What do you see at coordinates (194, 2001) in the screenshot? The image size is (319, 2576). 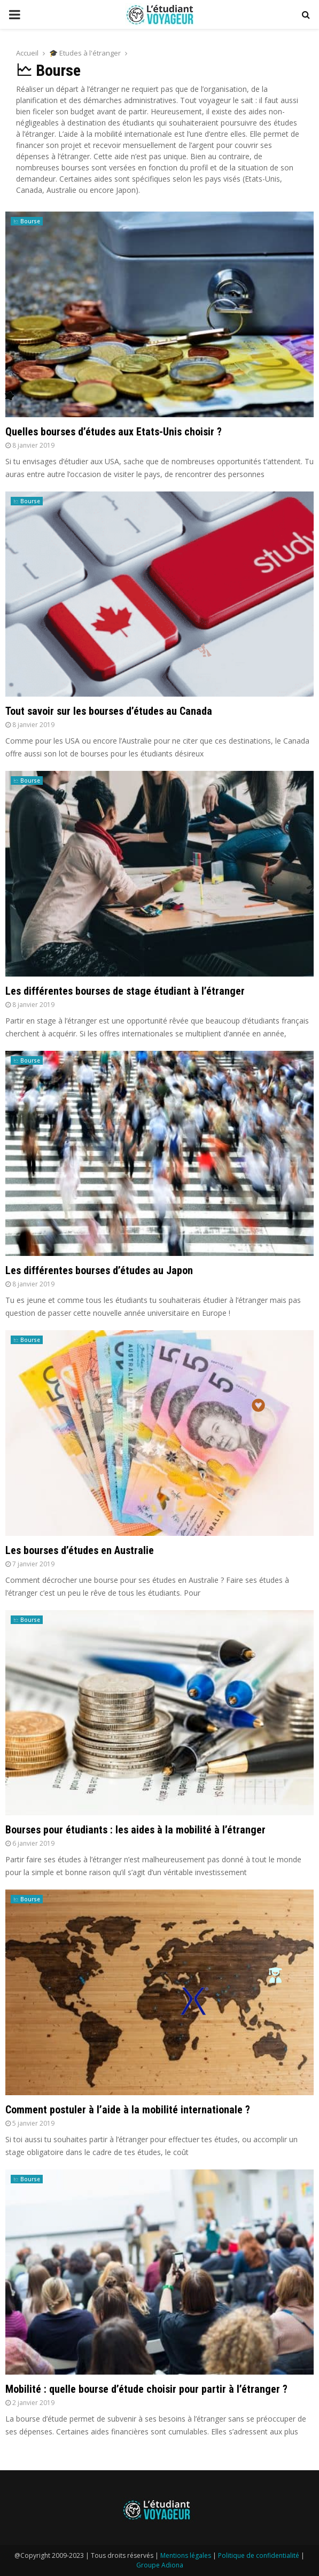 I see `chemex brand logo` at bounding box center [194, 2001].